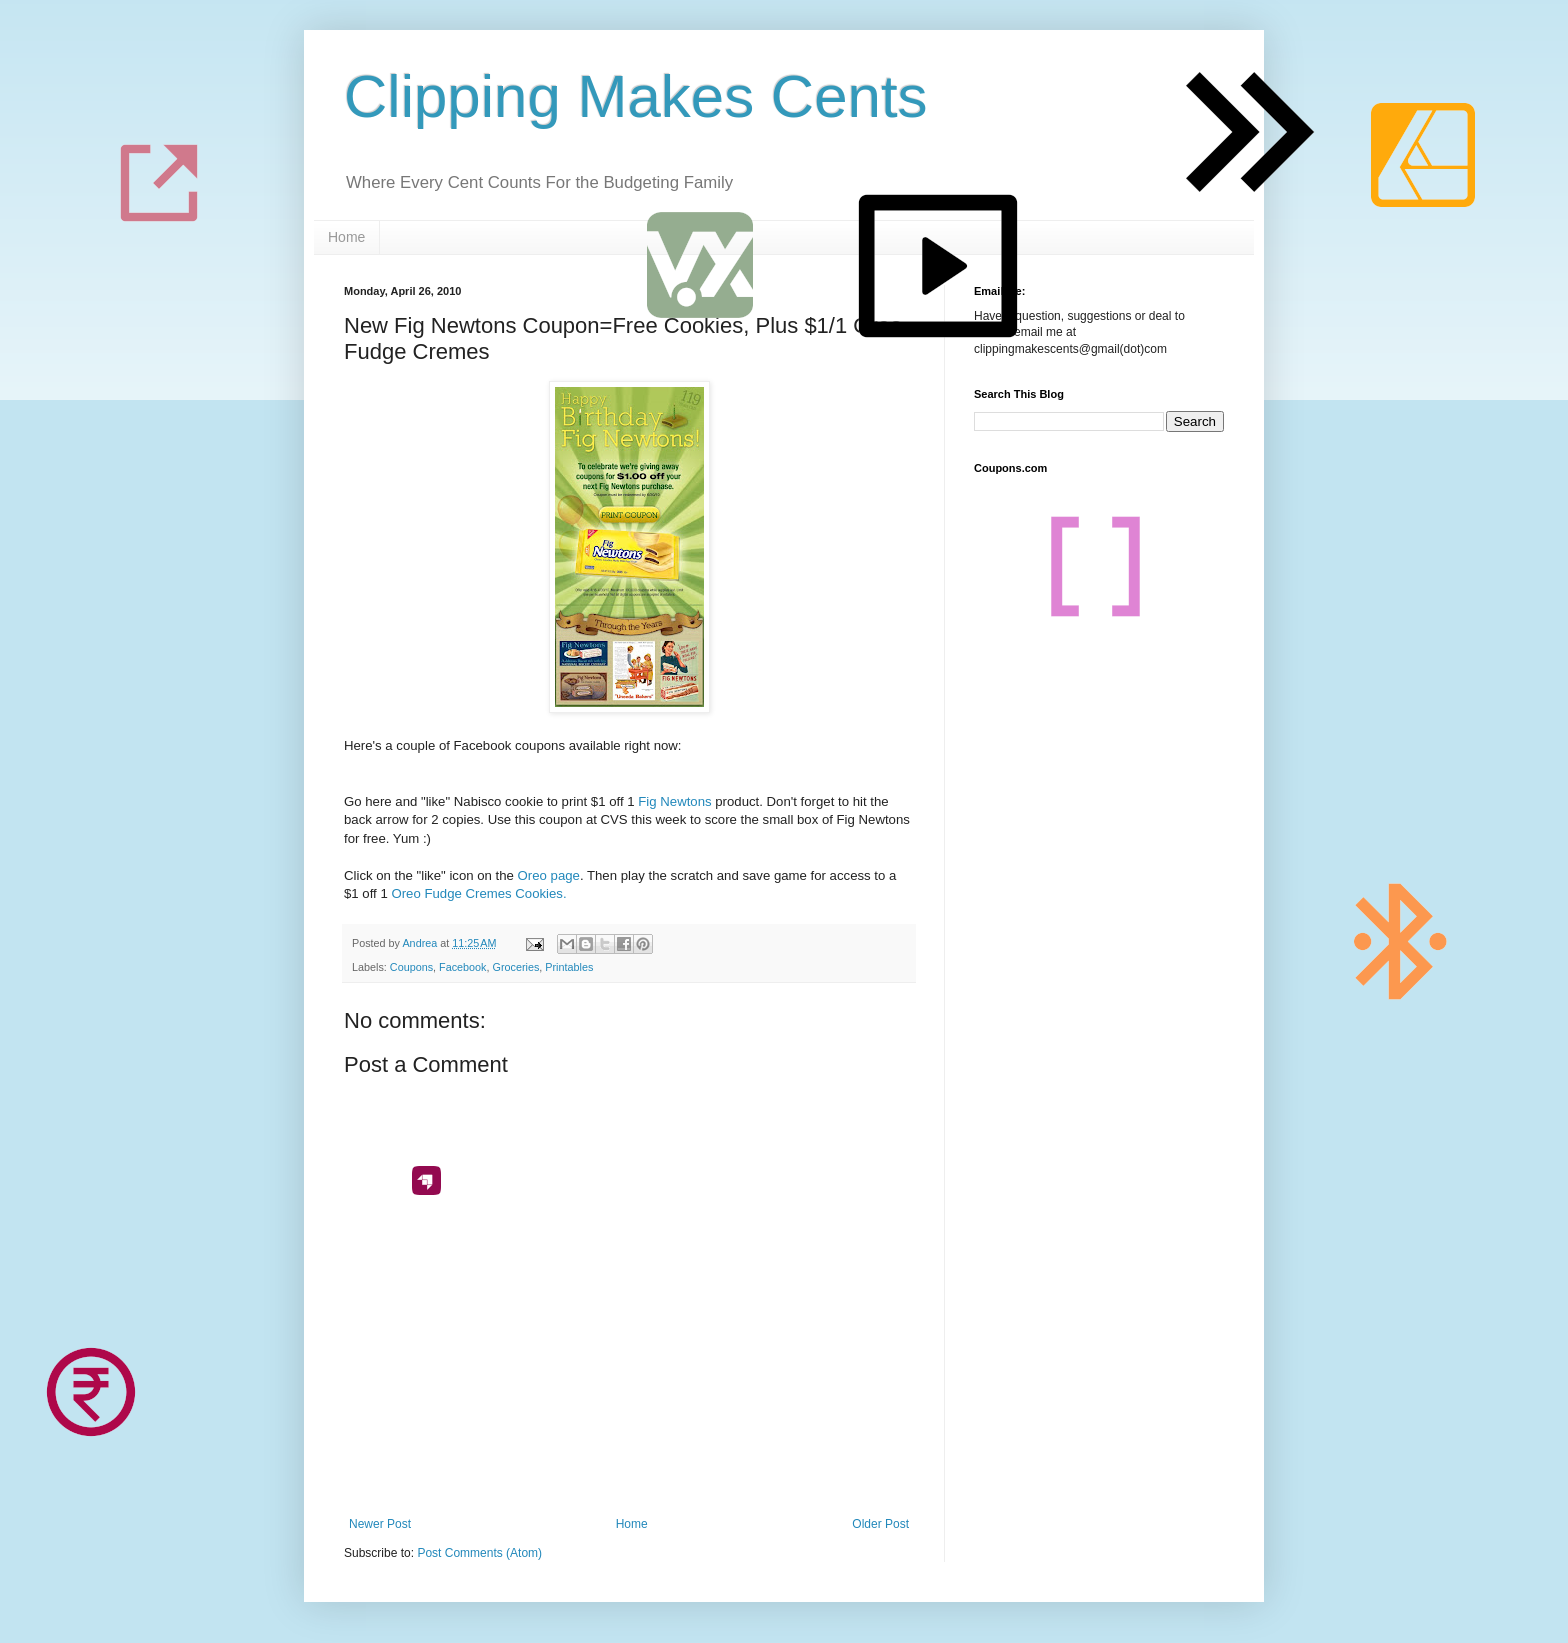  Describe the element at coordinates (91, 1392) in the screenshot. I see `view balance or payment amount in rupees` at that location.